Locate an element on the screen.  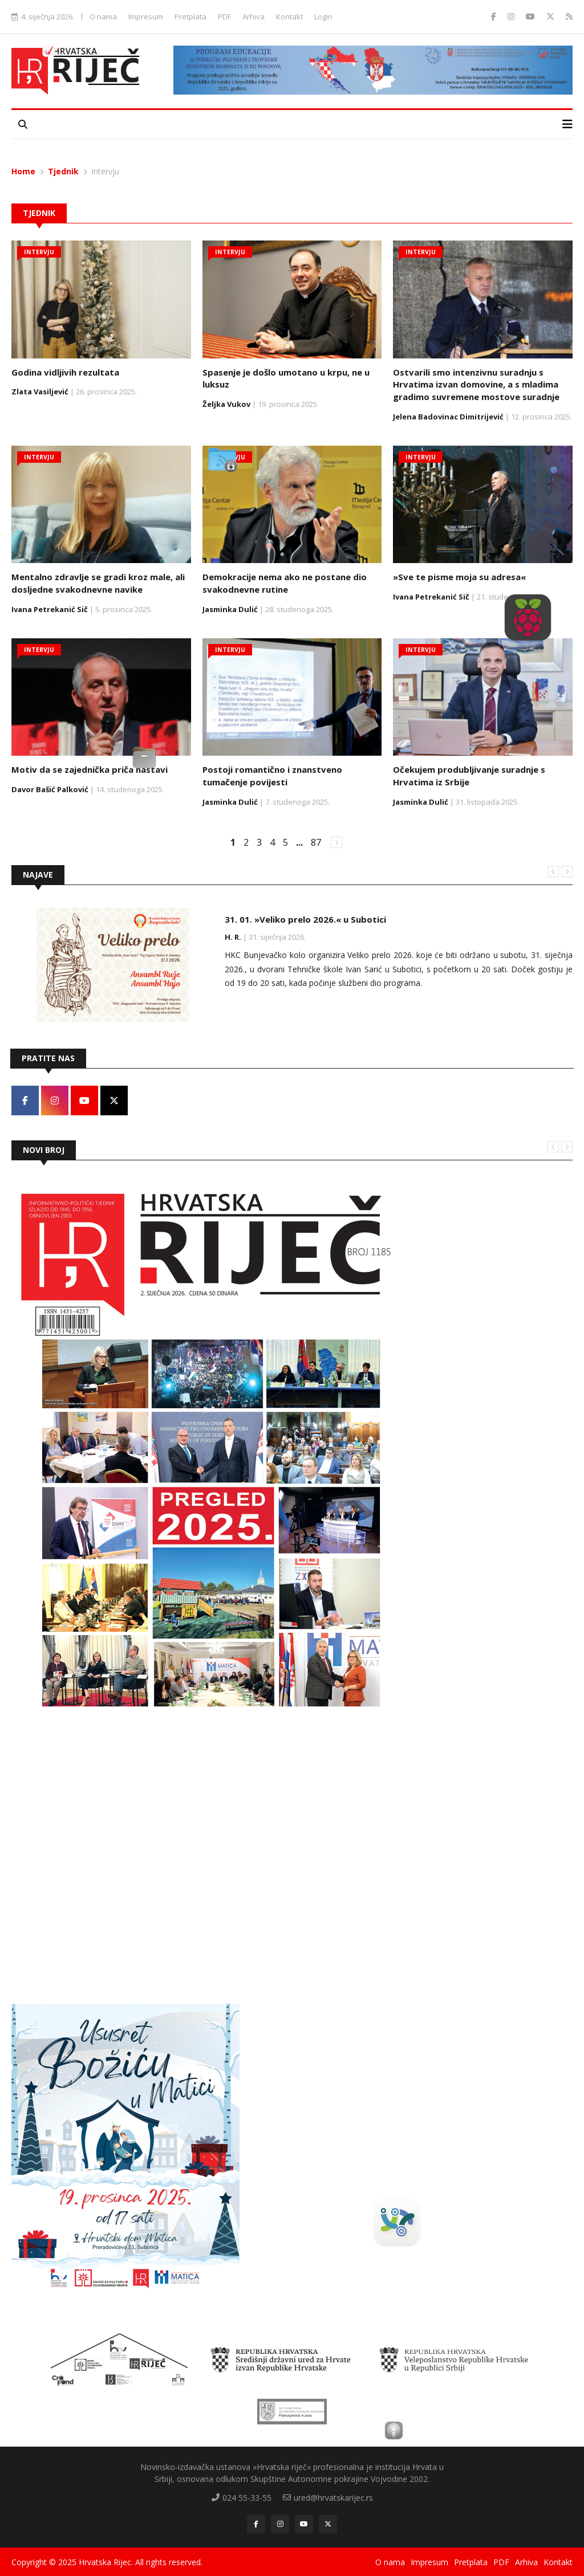
open the file manager is located at coordinates (144, 757).